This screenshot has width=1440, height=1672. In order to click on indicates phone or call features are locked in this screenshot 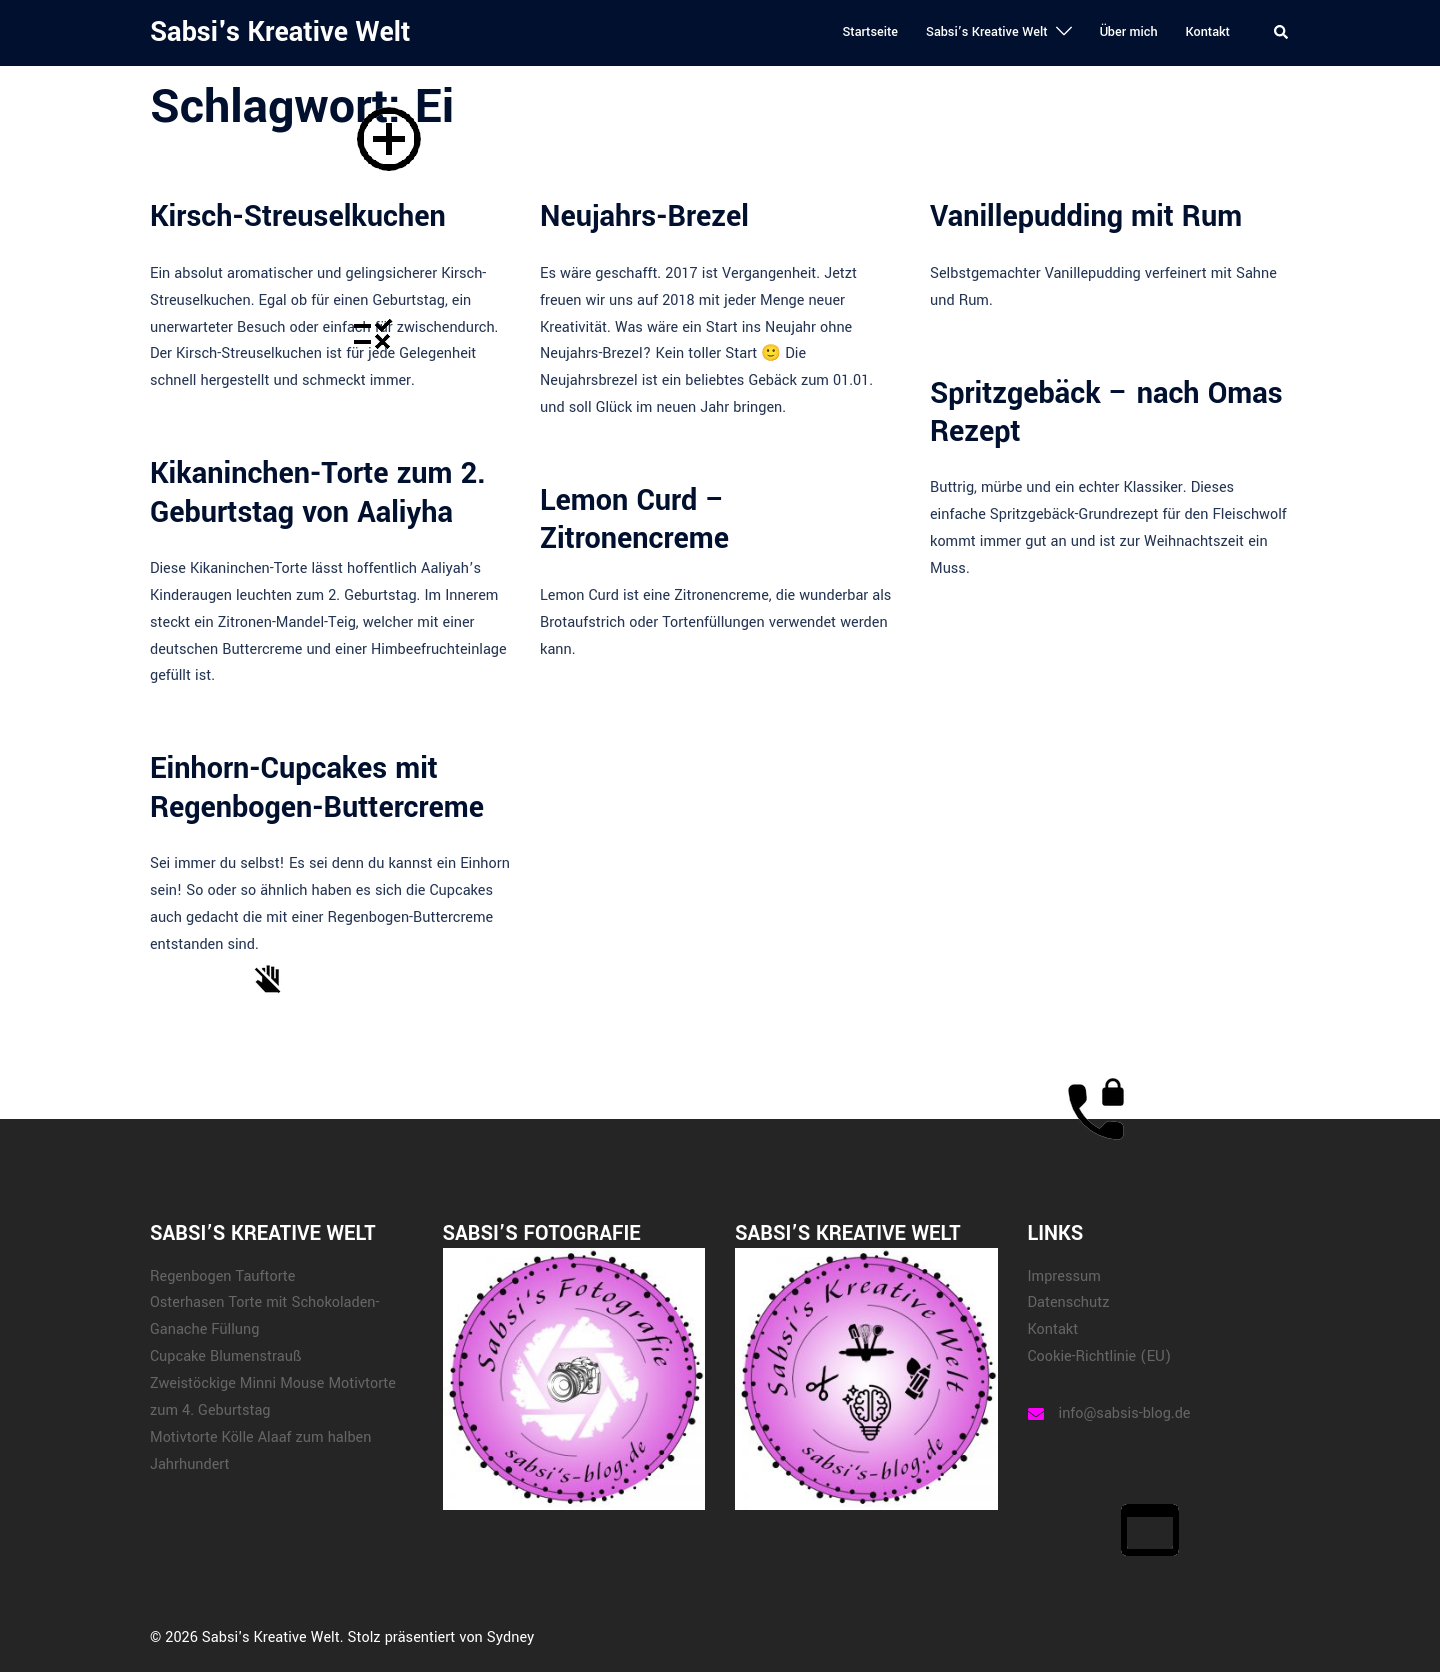, I will do `click(1096, 1112)`.